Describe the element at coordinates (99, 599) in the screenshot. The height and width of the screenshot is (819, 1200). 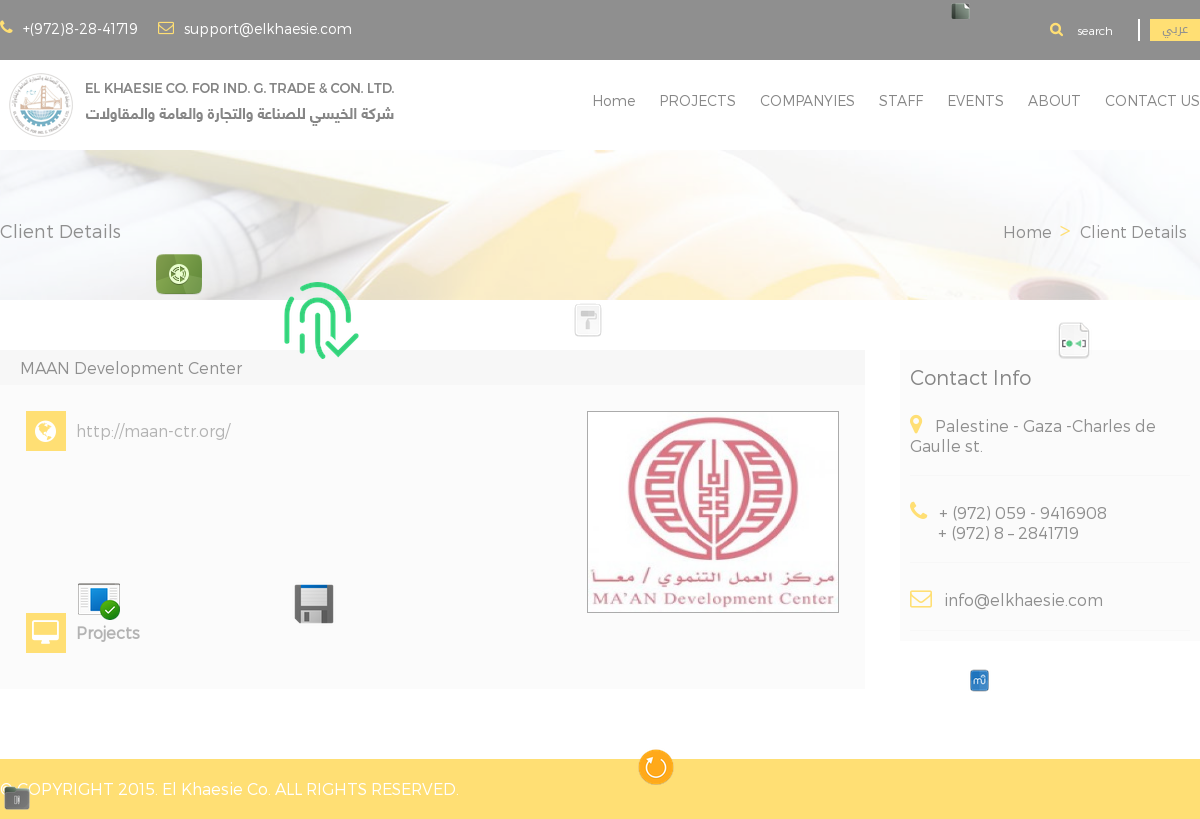
I see `program or application verified successfully` at that location.